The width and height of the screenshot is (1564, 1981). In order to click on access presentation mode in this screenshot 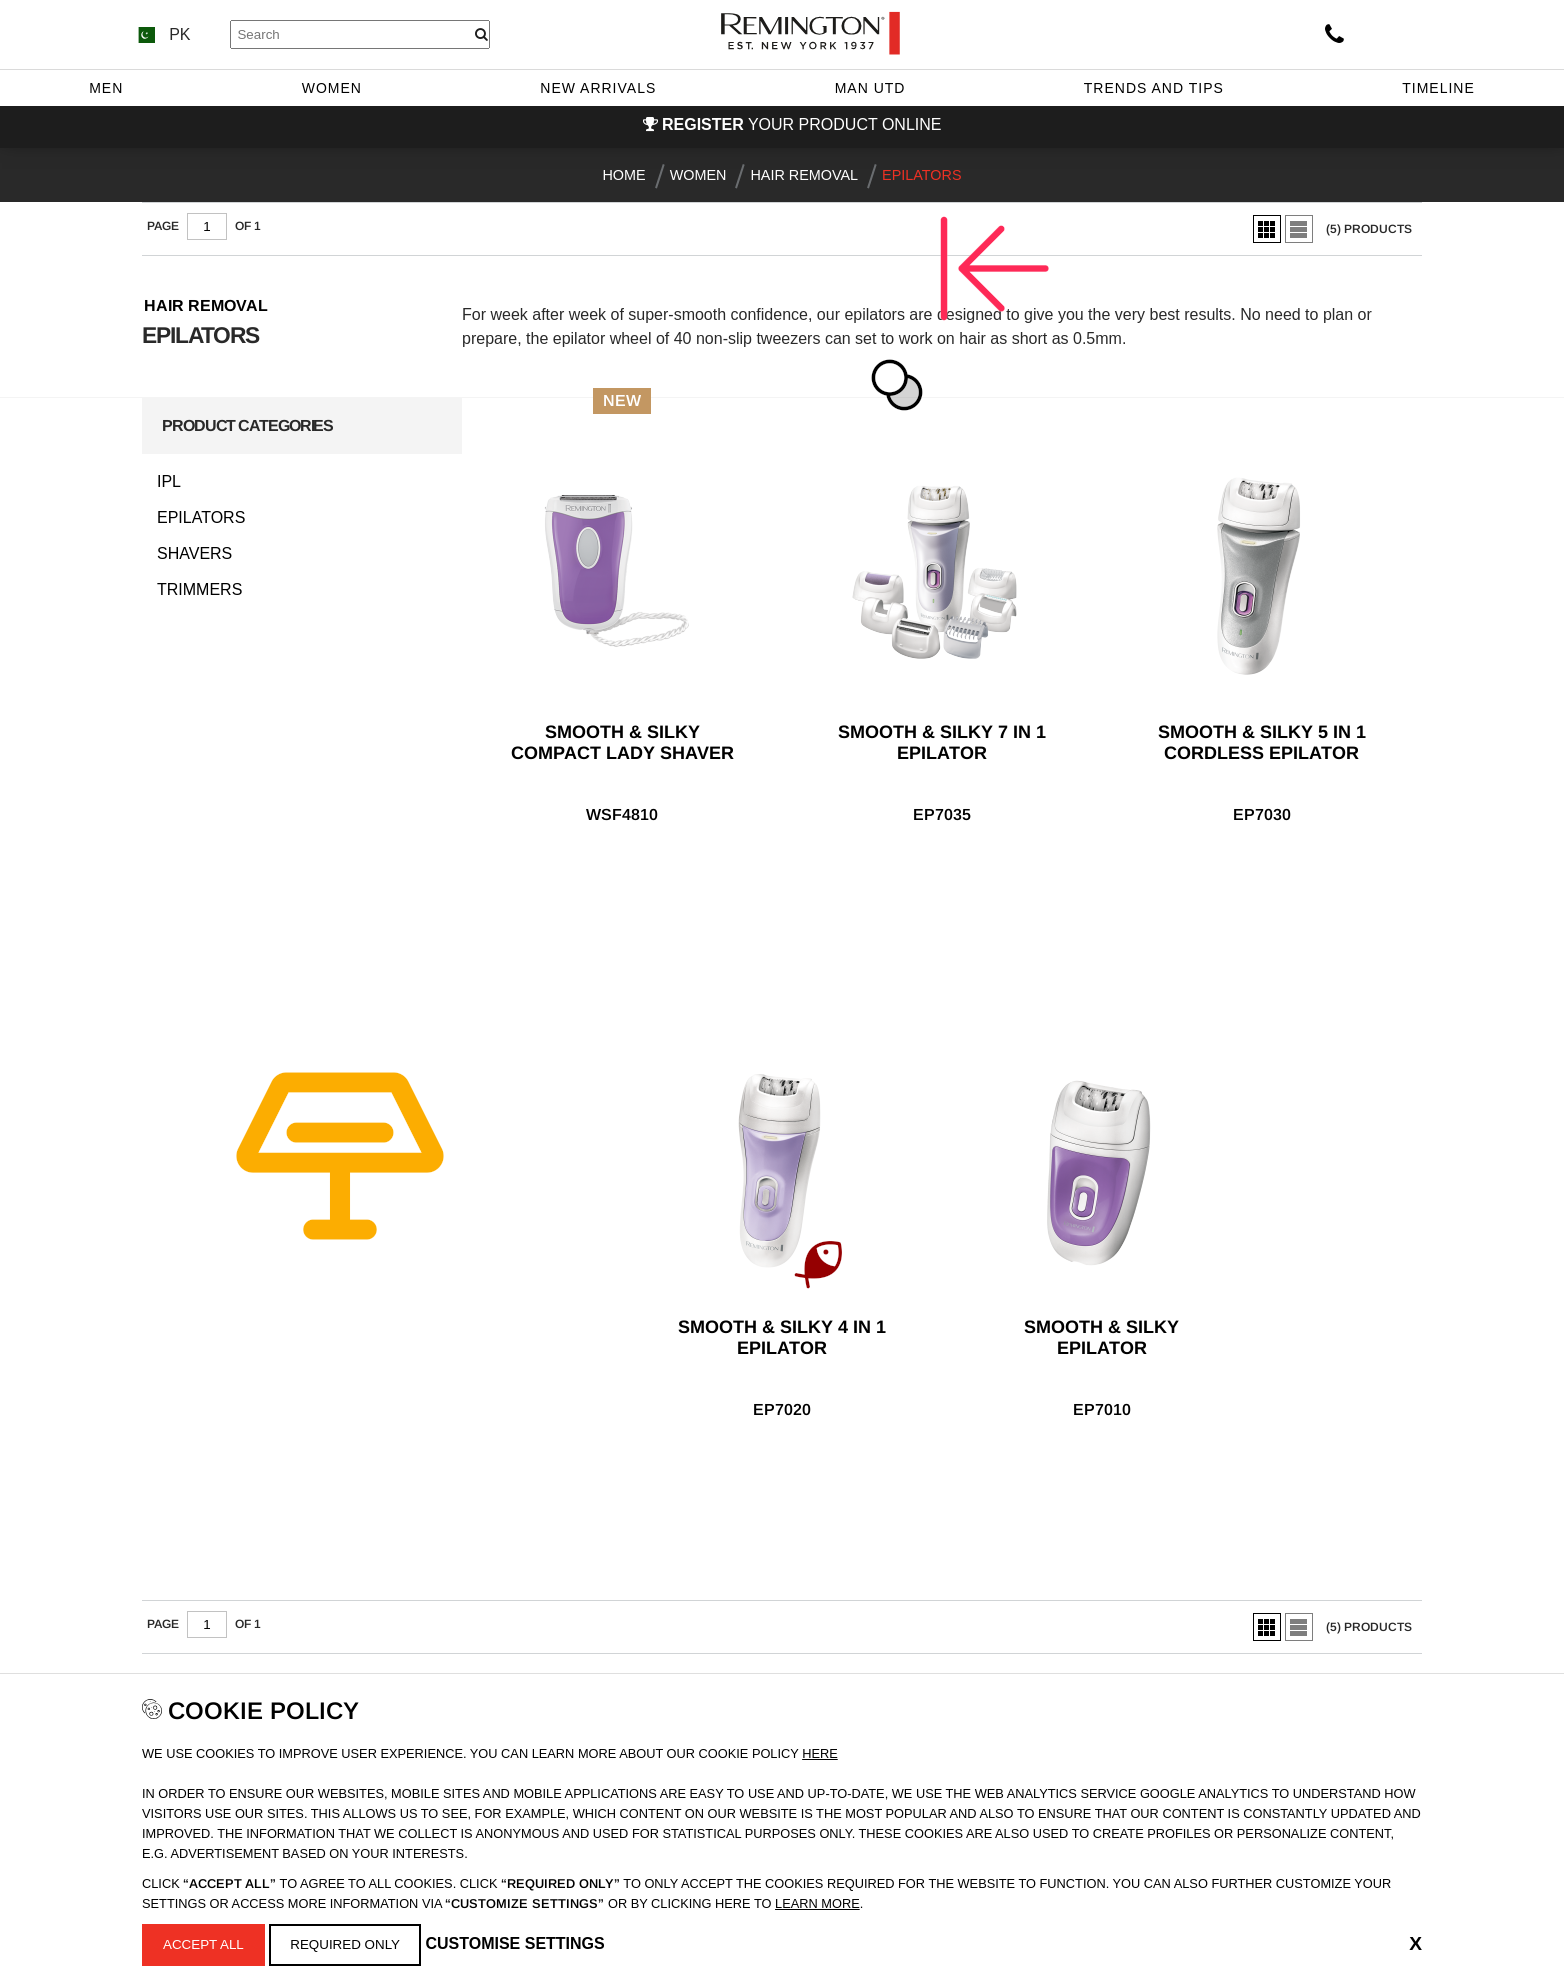, I will do `click(340, 1156)`.